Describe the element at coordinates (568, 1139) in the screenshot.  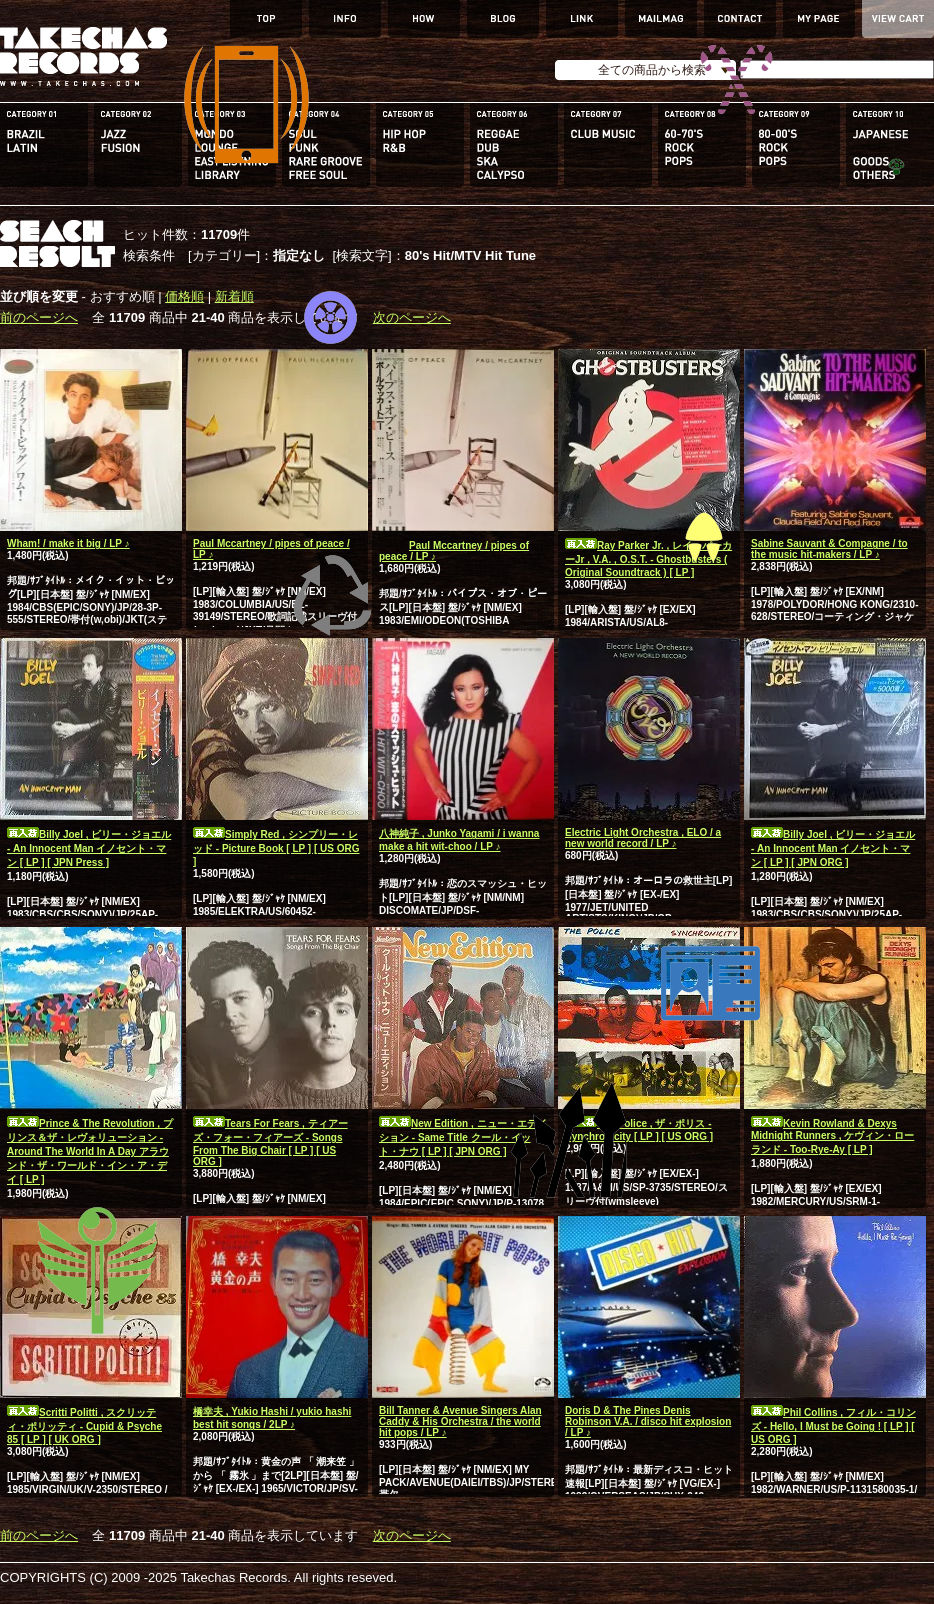
I see `select spear weapon type` at that location.